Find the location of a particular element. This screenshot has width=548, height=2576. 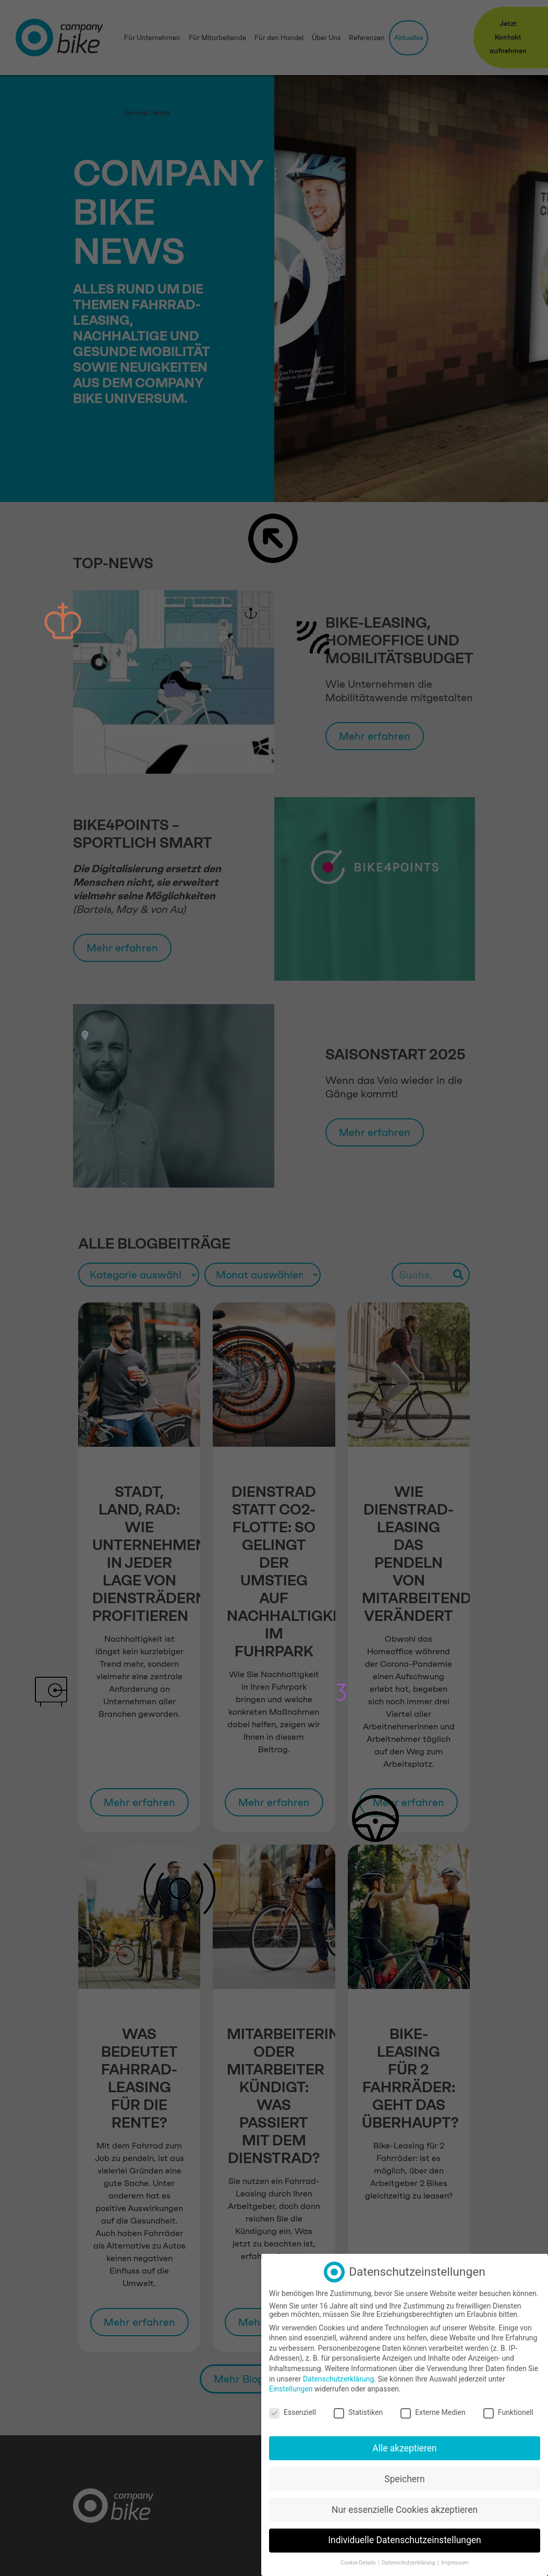

access secure storage or vault is located at coordinates (51, 1690).